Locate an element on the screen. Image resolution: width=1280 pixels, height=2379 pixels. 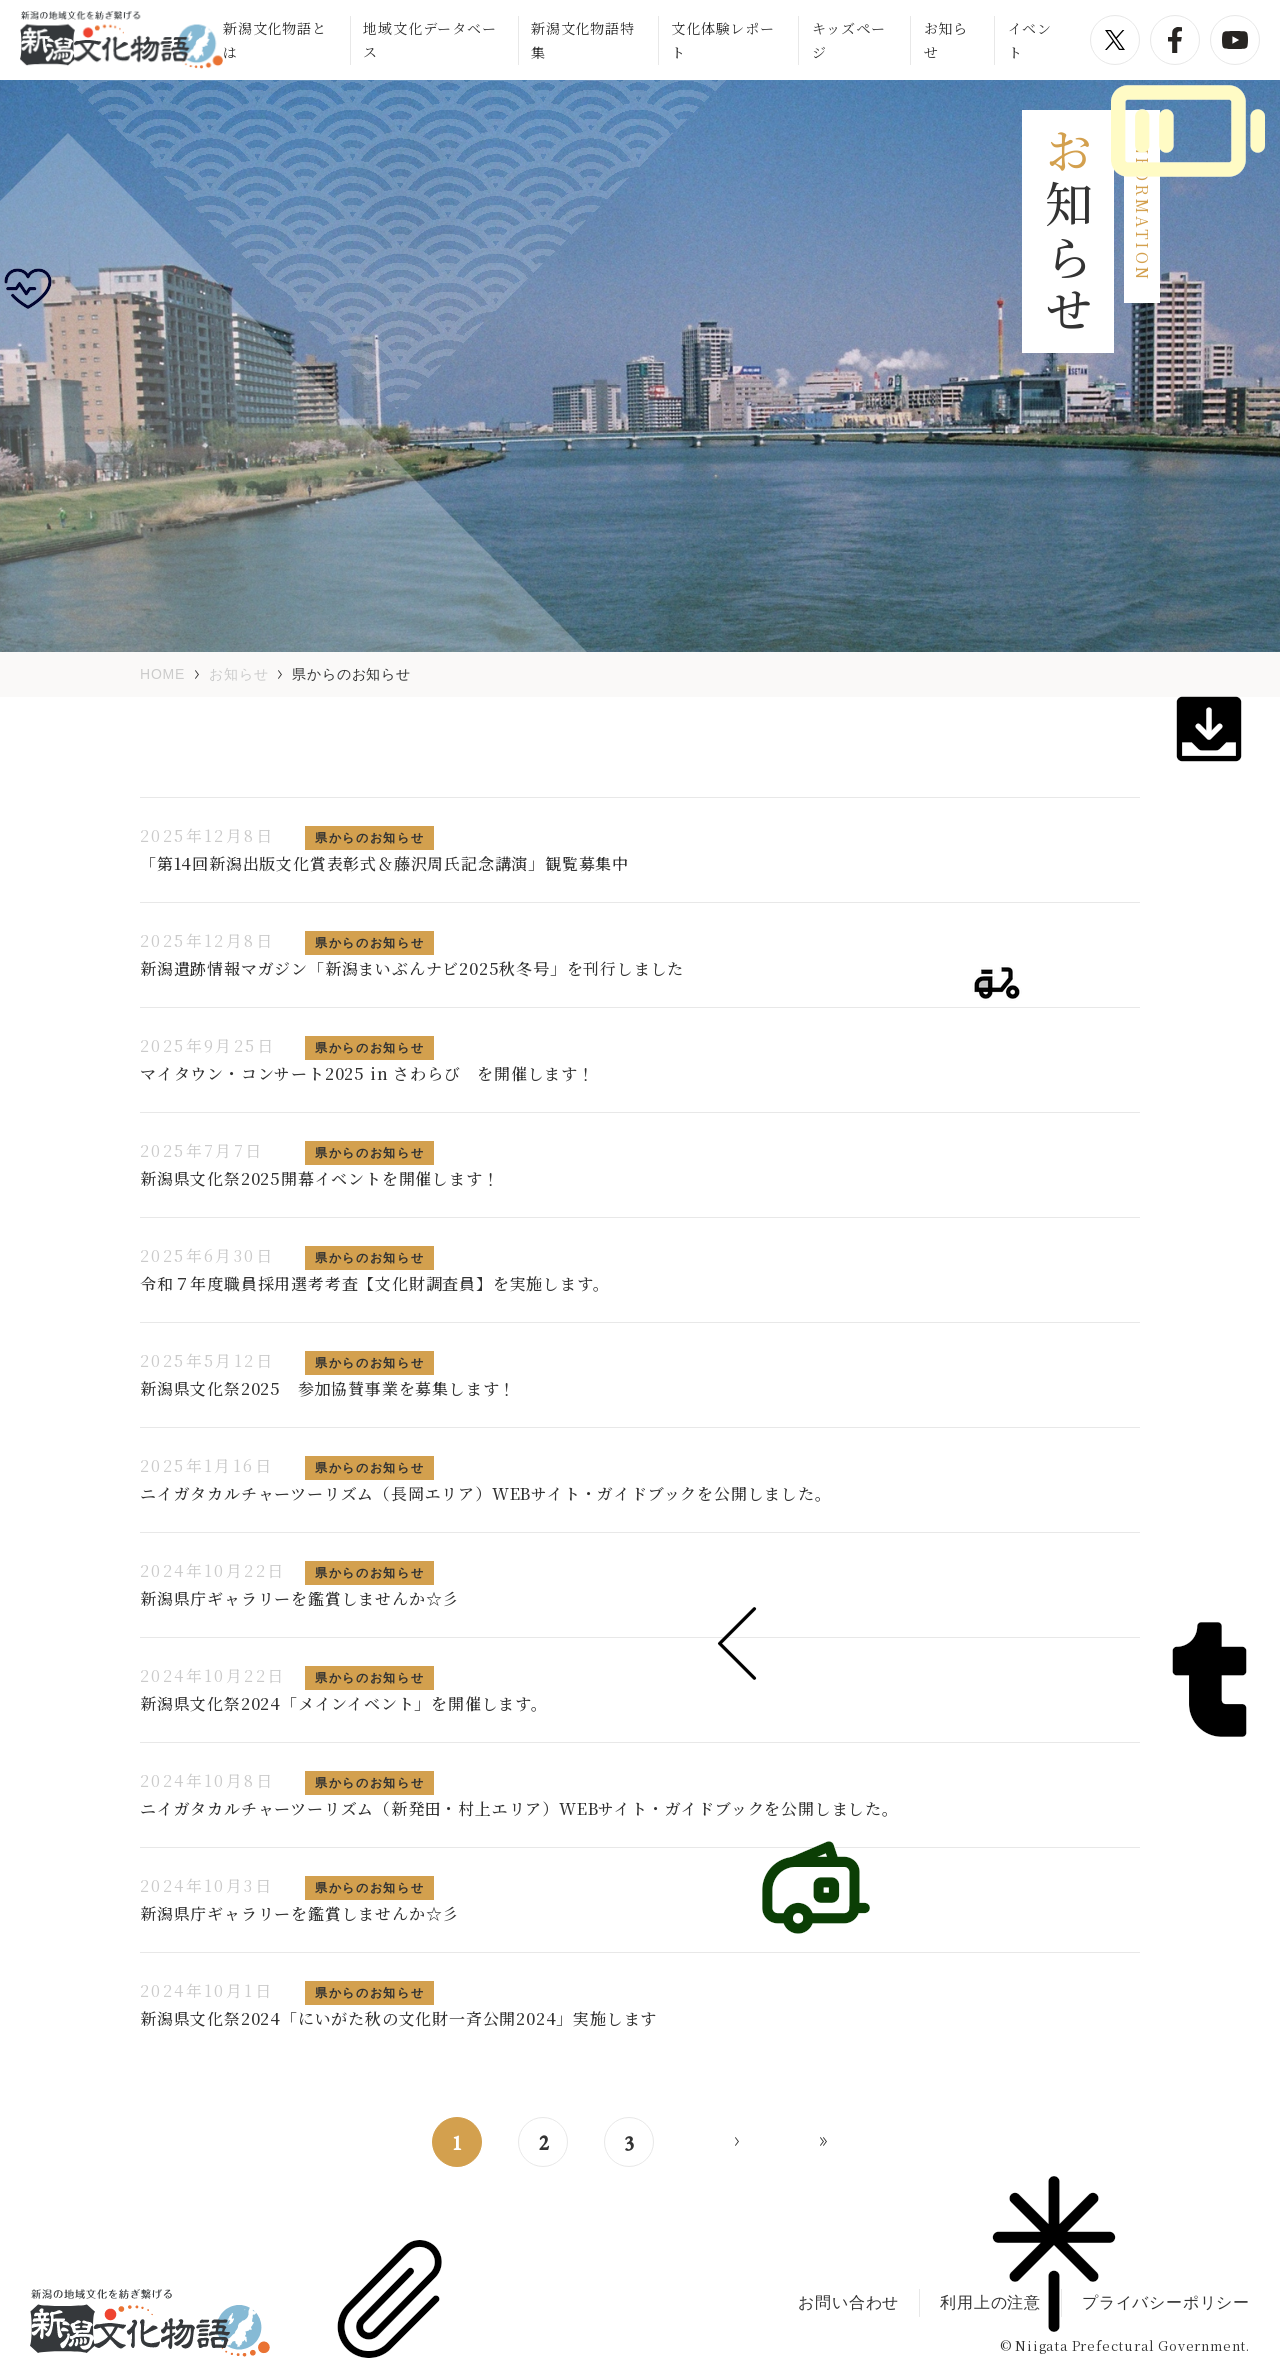
select moped or scooter delivery option is located at coordinates (997, 983).